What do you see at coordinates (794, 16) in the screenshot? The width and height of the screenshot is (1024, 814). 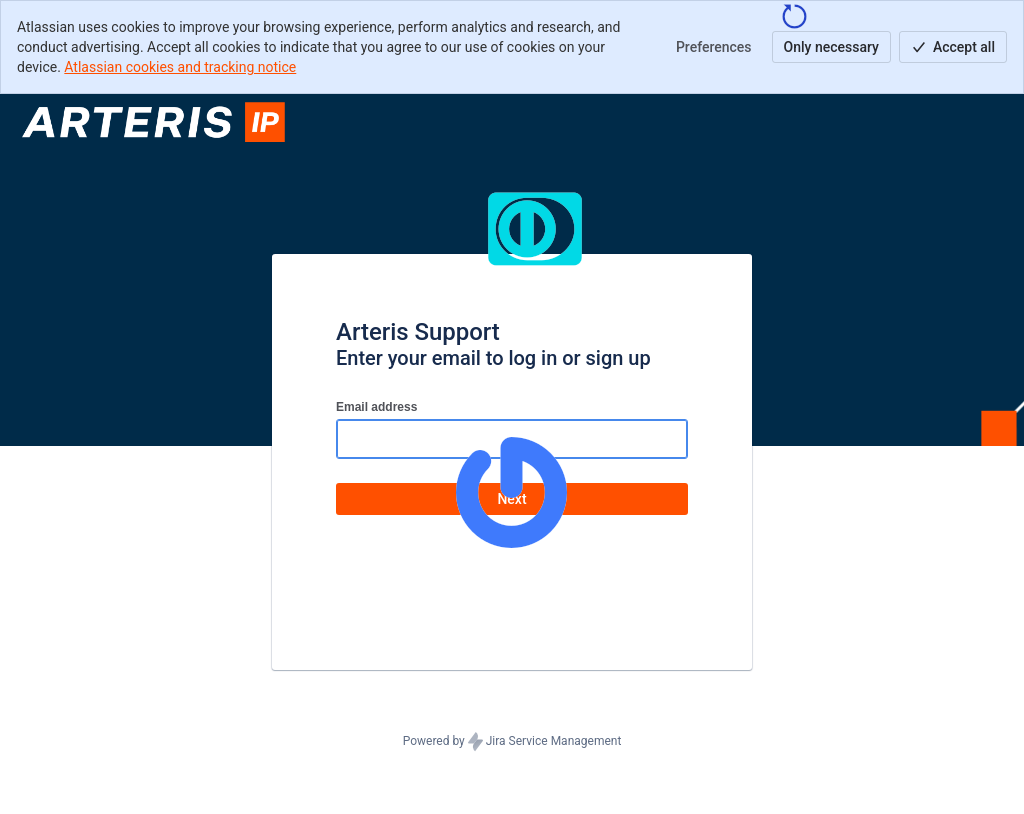 I see `reset or refresh to original state` at bounding box center [794, 16].